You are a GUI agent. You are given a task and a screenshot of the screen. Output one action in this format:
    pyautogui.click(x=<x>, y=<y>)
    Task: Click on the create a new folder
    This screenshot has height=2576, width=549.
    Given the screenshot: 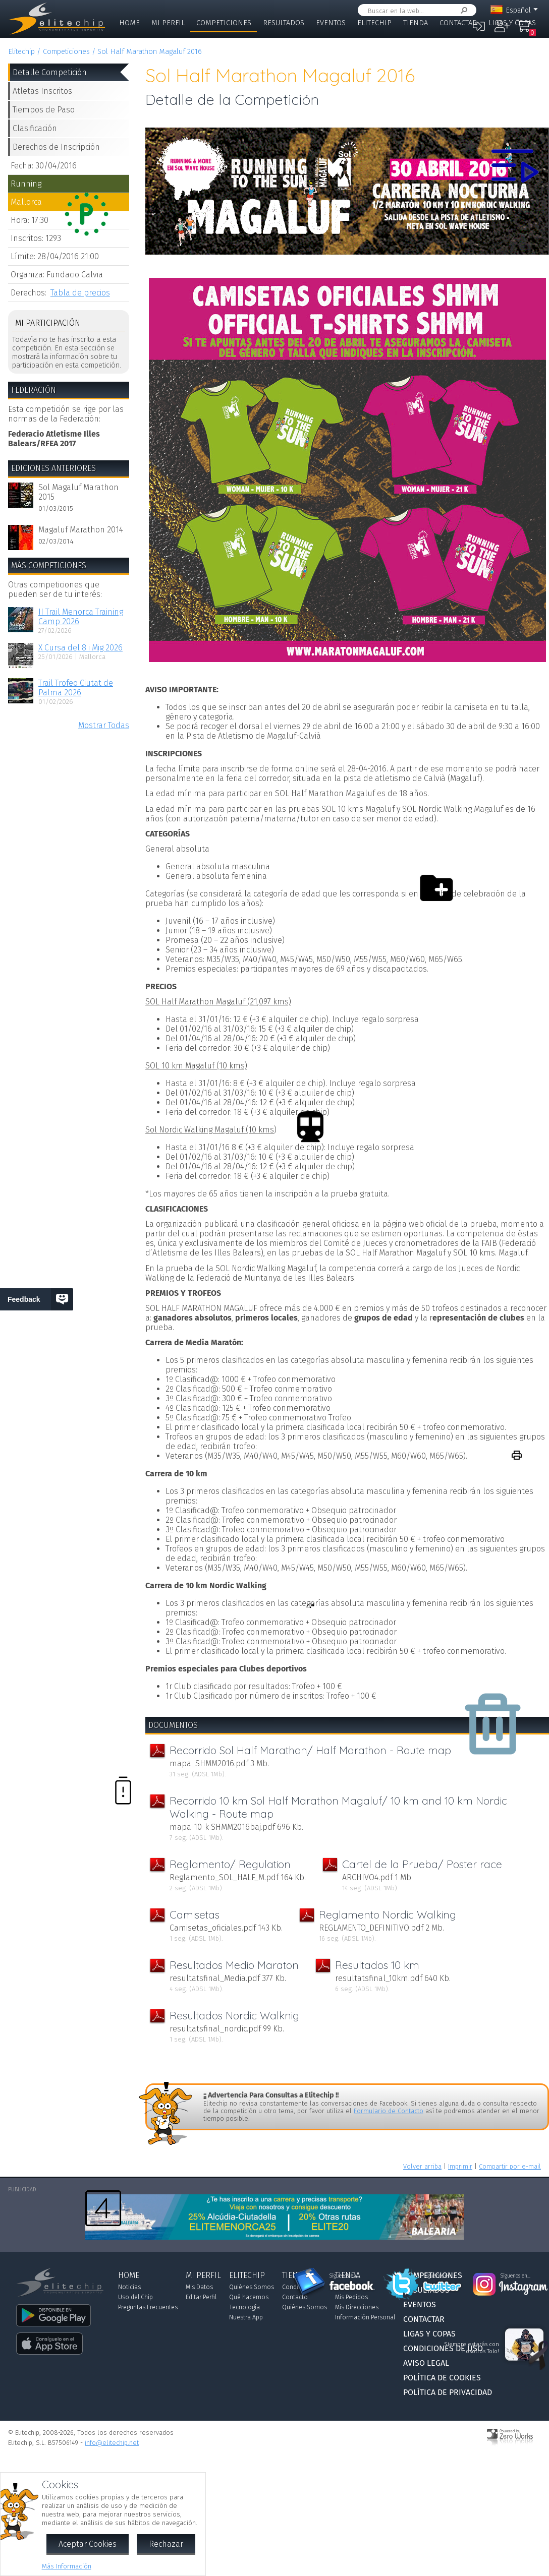 What is the action you would take?
    pyautogui.click(x=436, y=888)
    